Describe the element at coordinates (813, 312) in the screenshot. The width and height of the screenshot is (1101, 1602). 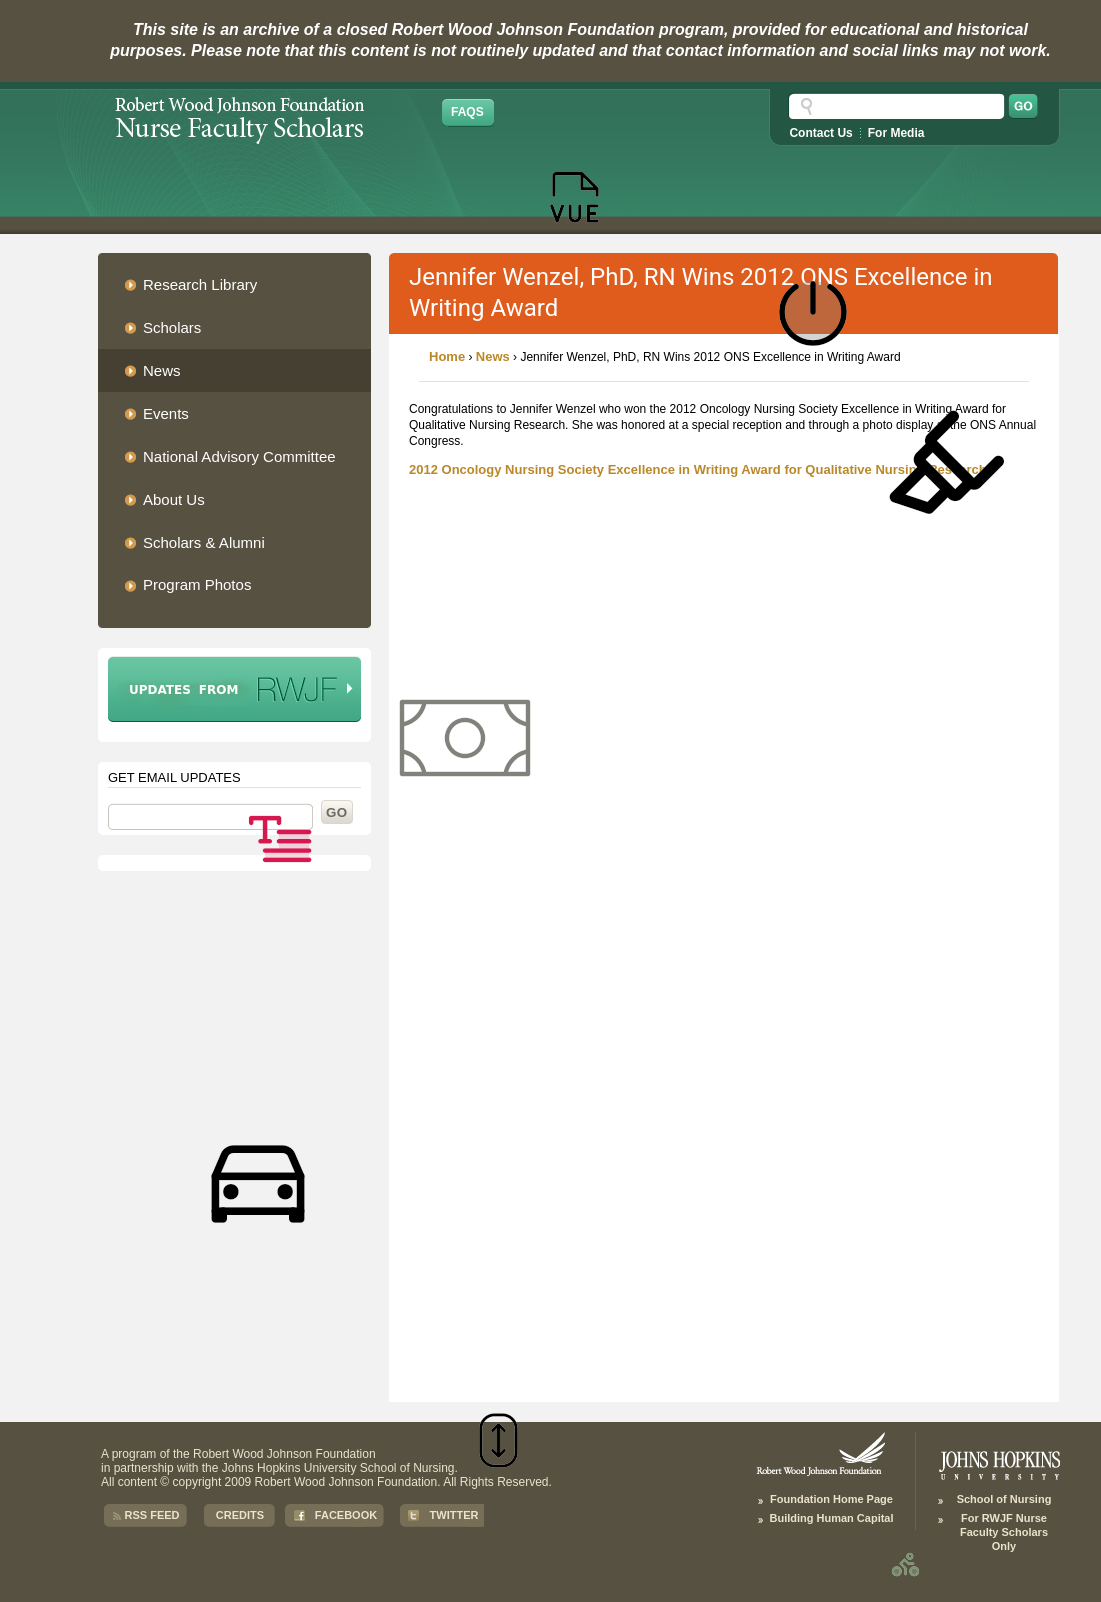
I see `turn device on or off` at that location.